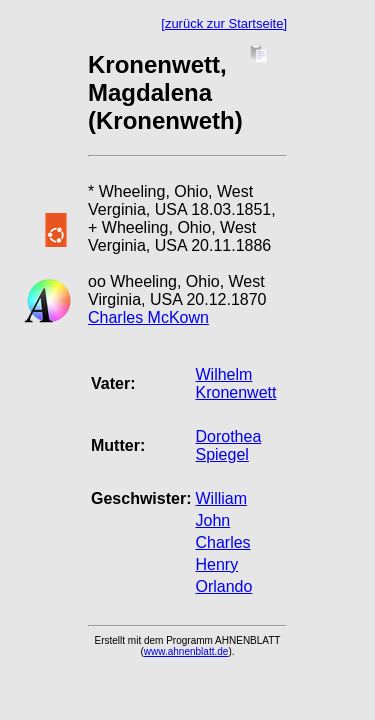 This screenshot has height=720, width=375. What do you see at coordinates (47, 297) in the screenshot?
I see `customize font and color settings` at bounding box center [47, 297].